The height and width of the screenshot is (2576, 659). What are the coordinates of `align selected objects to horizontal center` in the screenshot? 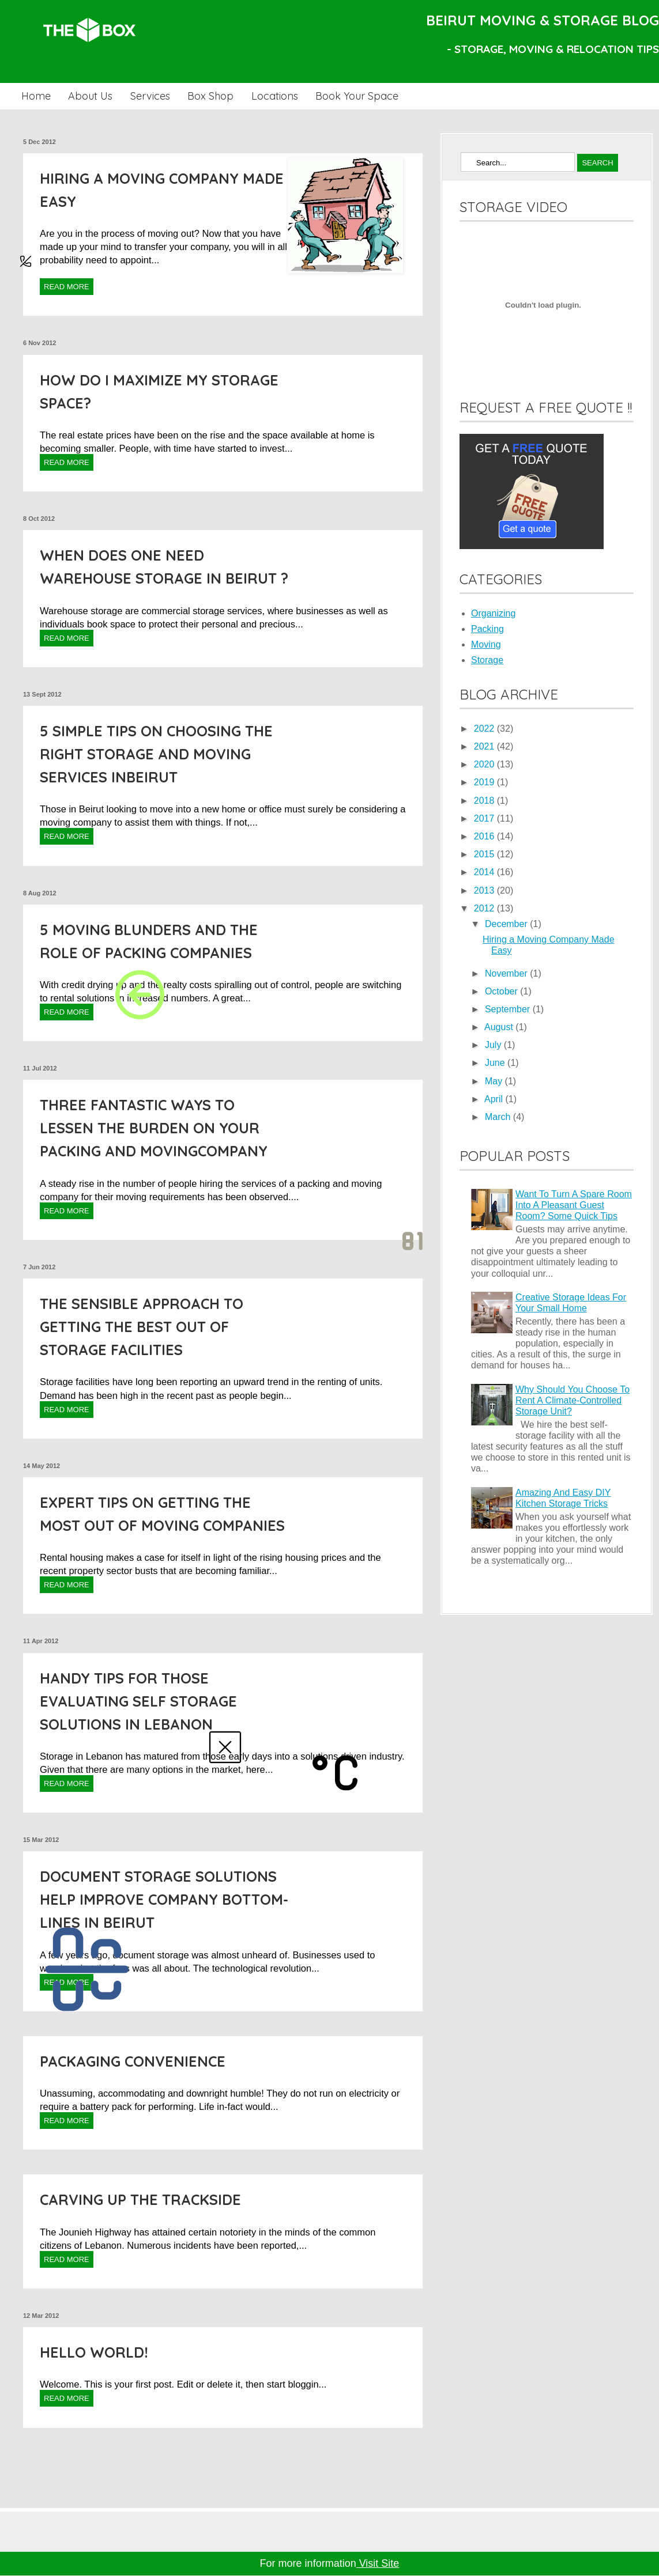 It's located at (87, 1969).